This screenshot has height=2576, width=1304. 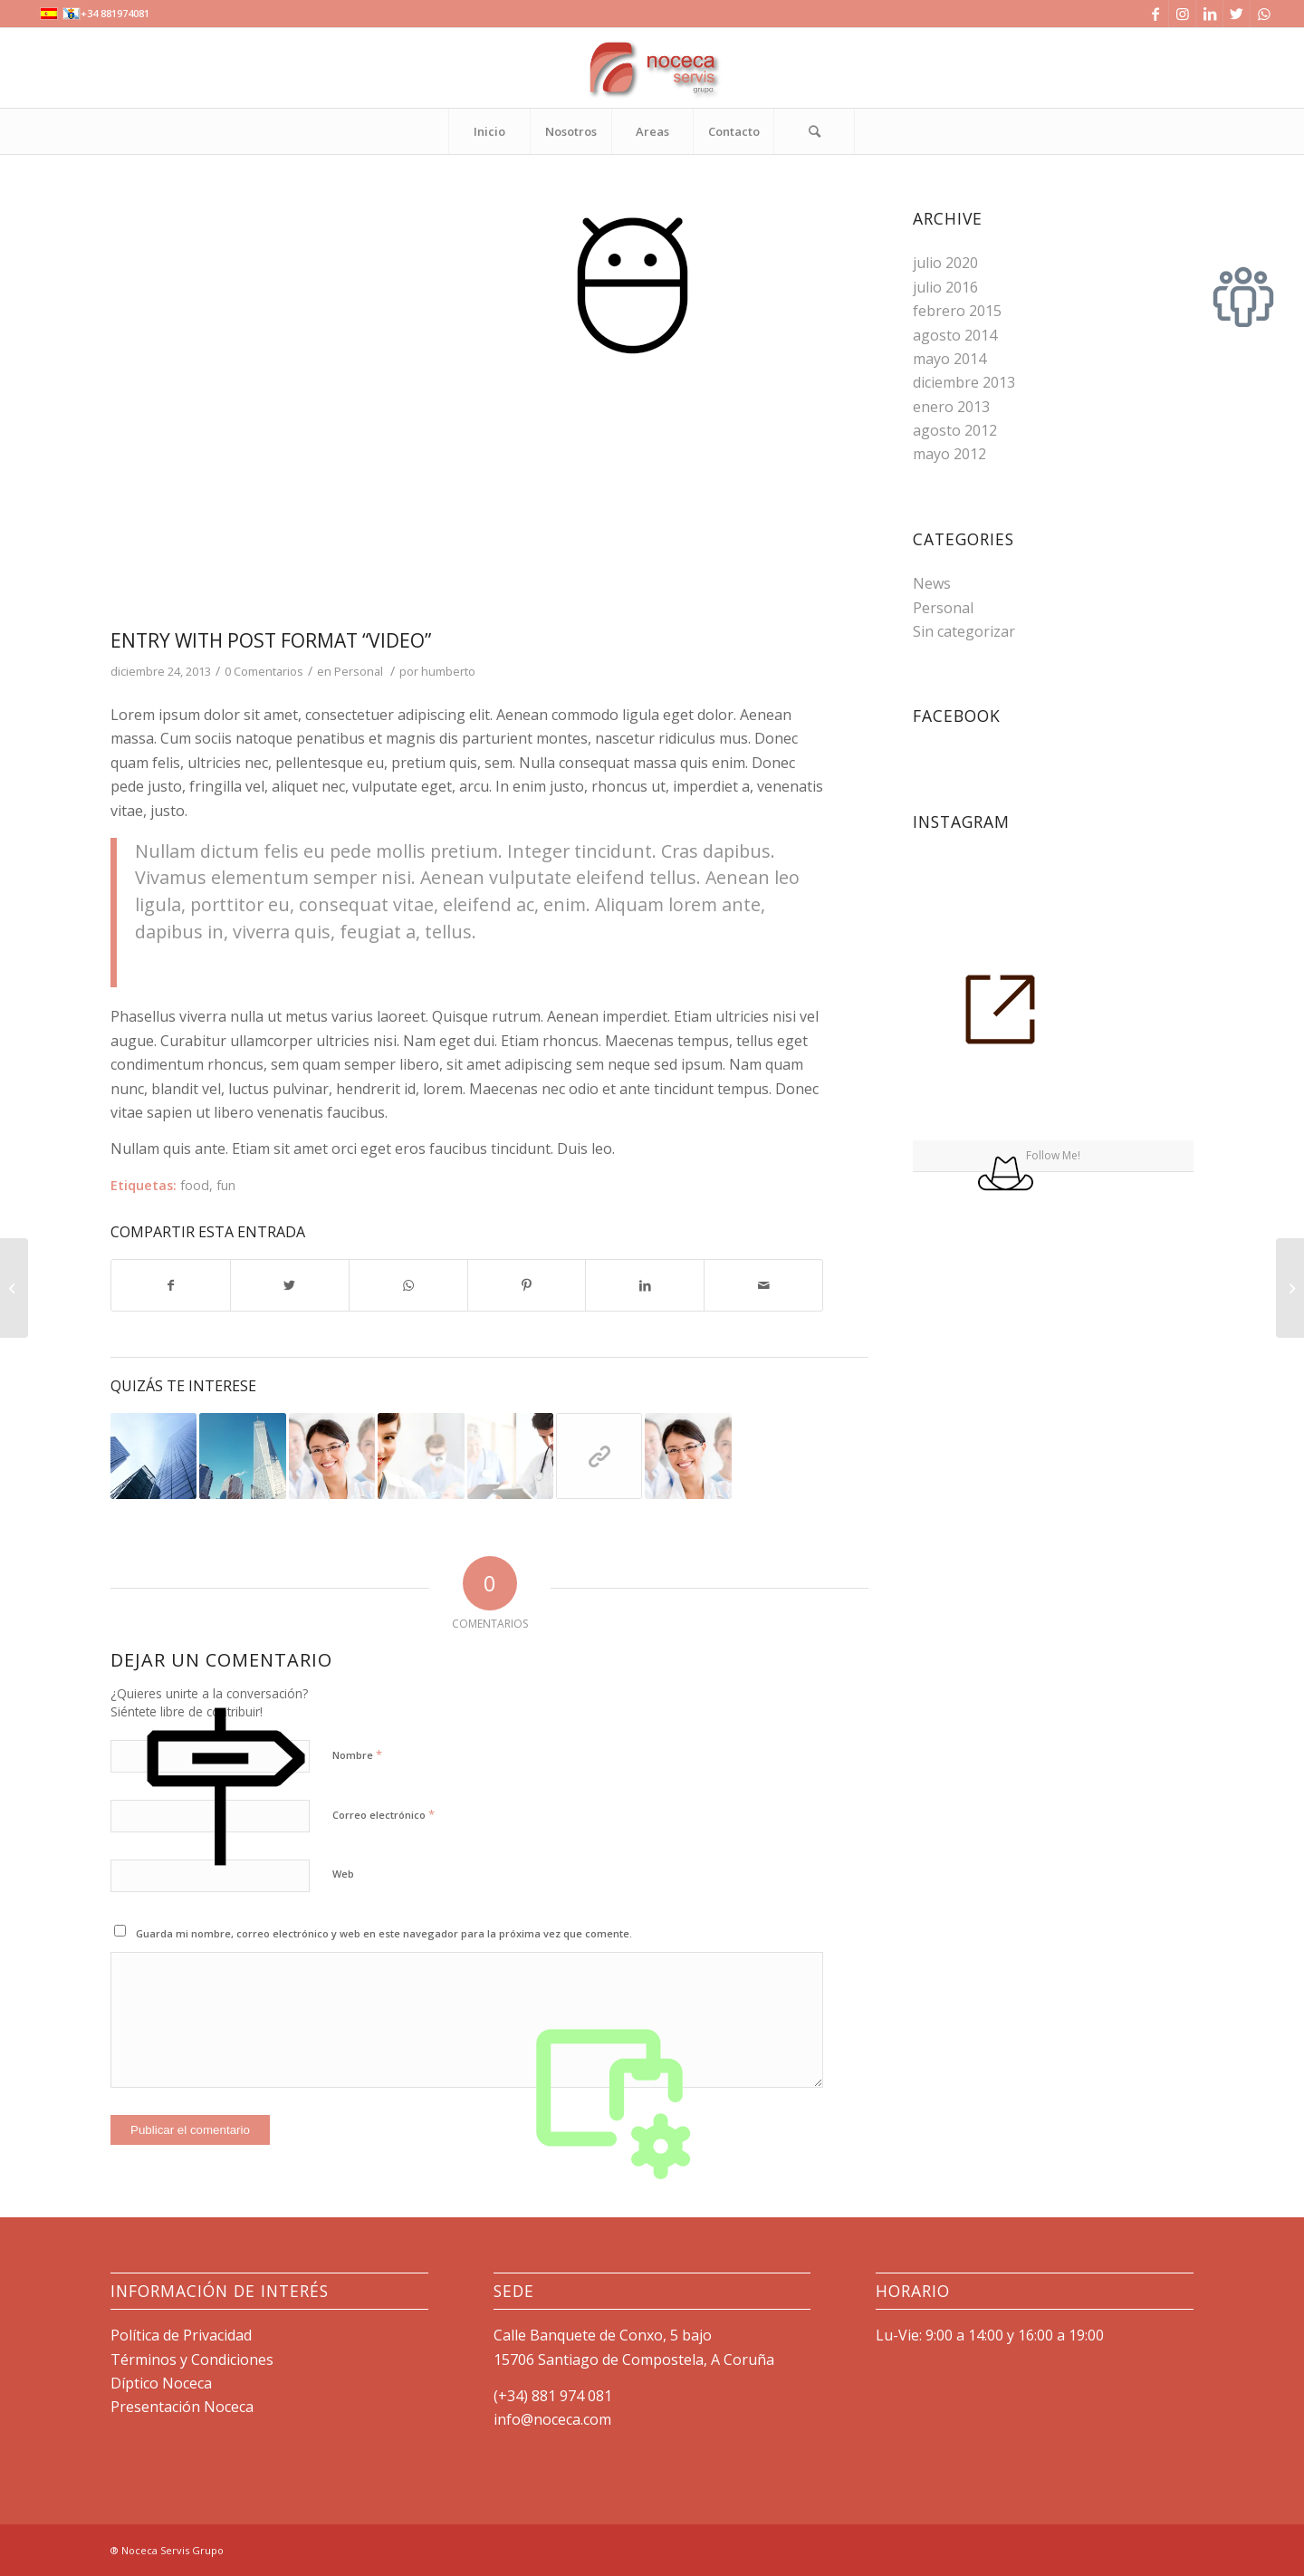 What do you see at coordinates (225, 1786) in the screenshot?
I see `view project milestones` at bounding box center [225, 1786].